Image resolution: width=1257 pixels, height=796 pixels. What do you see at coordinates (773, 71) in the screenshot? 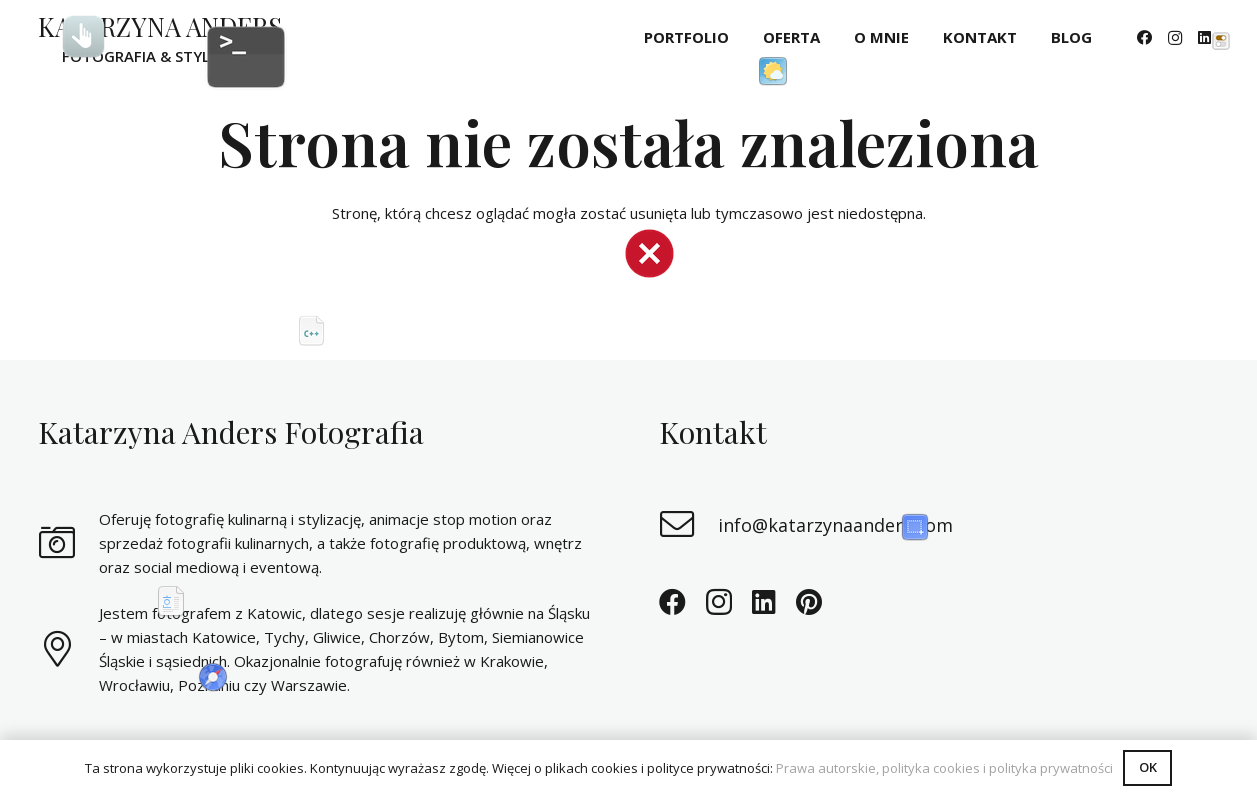
I see `open the weather app` at bounding box center [773, 71].